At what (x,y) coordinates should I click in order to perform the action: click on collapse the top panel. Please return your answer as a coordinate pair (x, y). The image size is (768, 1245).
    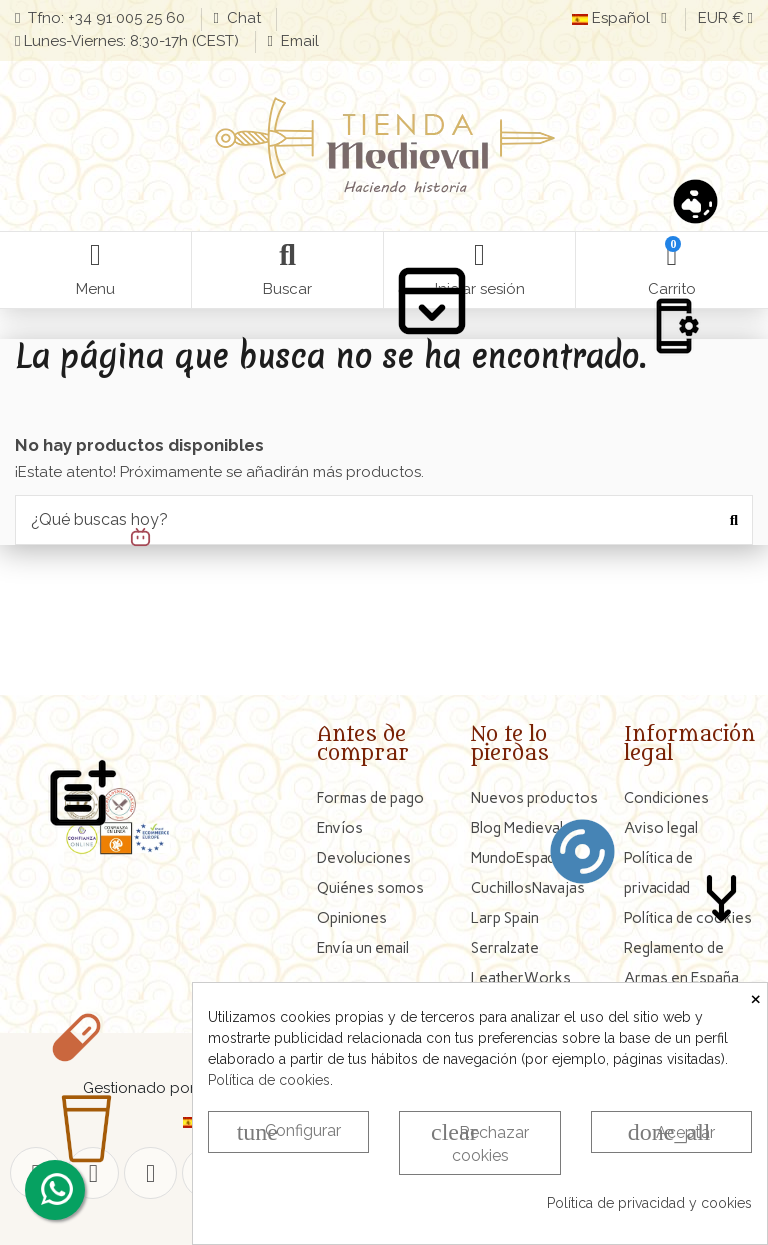
    Looking at the image, I should click on (432, 301).